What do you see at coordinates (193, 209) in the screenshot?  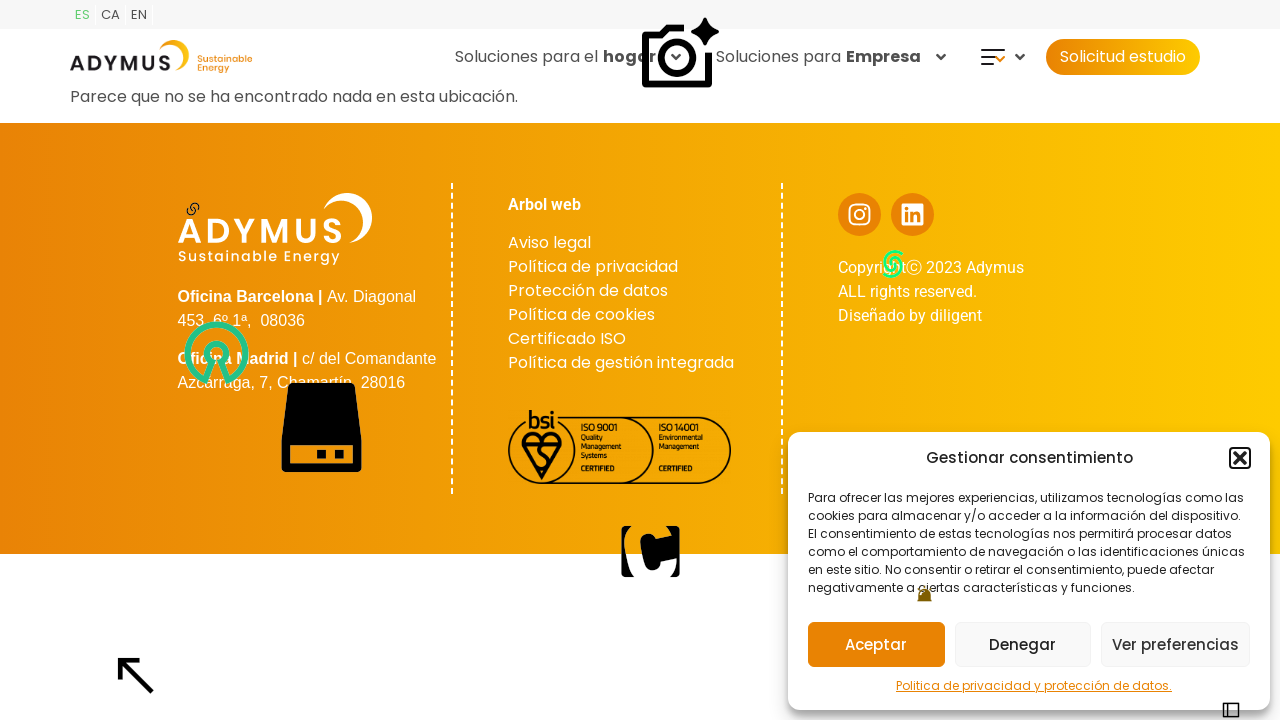 I see `view linked accounts or connections` at bounding box center [193, 209].